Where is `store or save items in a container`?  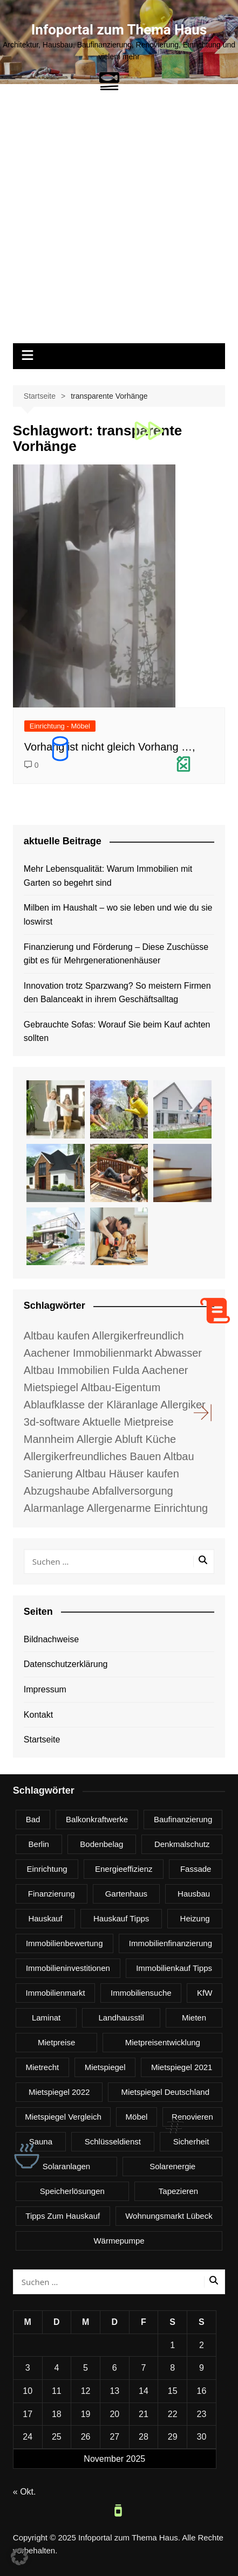 store or save items in a container is located at coordinates (118, 2511).